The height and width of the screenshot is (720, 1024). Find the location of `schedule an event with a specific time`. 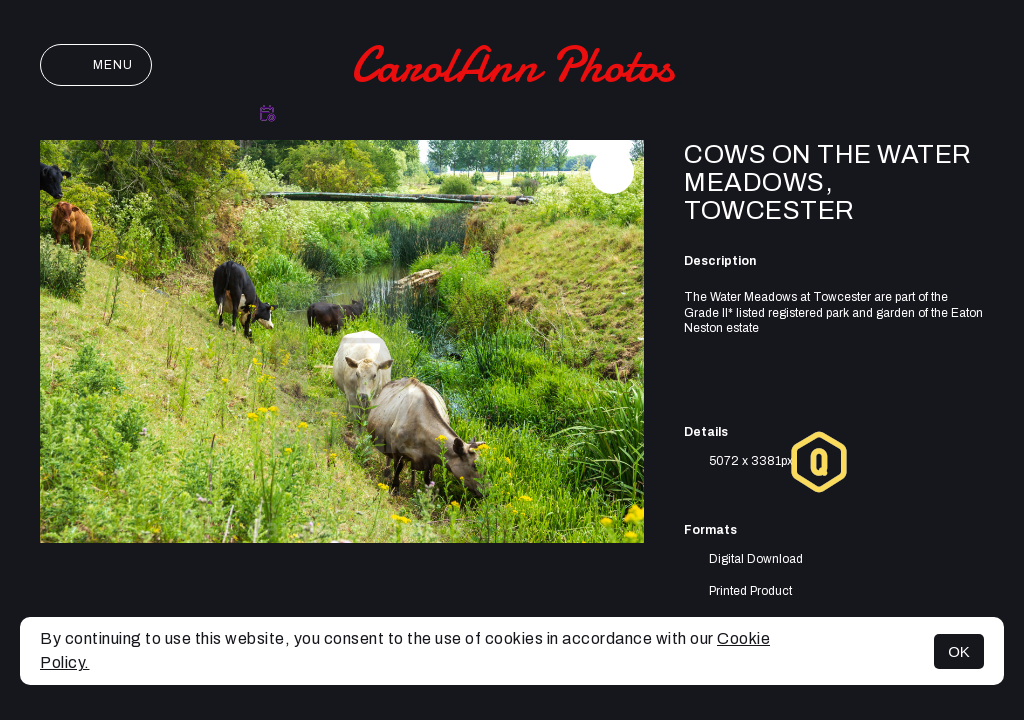

schedule an event with a specific time is located at coordinates (267, 113).